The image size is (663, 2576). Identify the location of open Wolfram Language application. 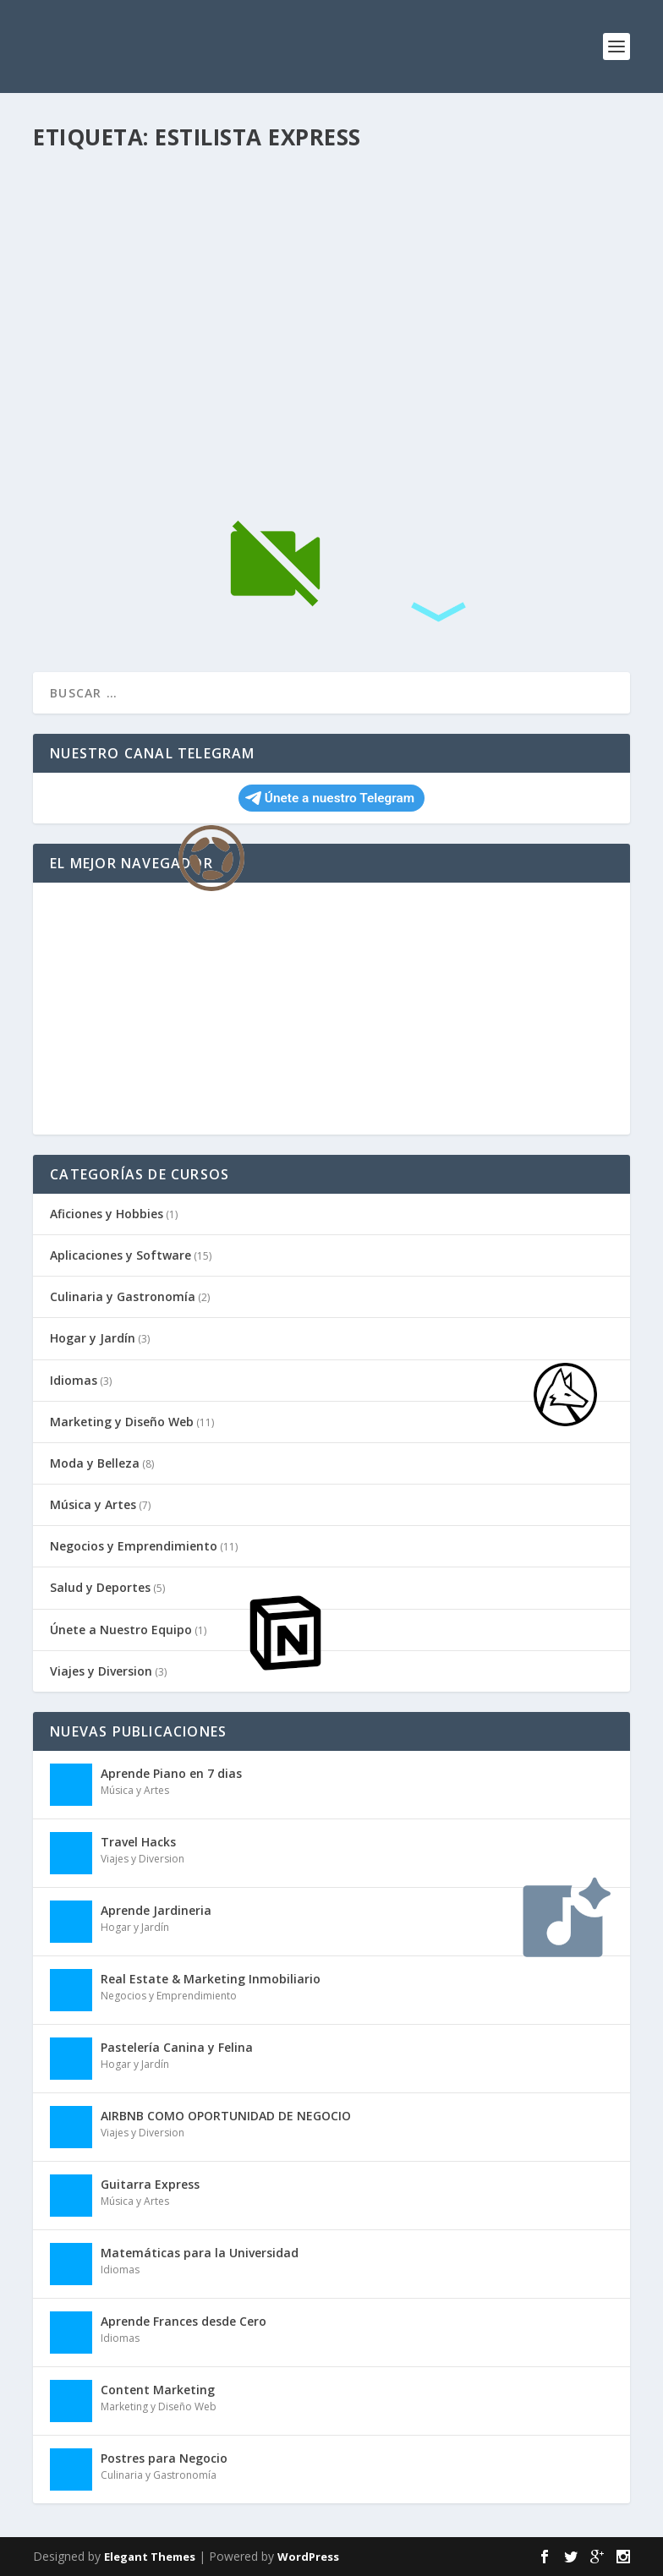
(565, 1394).